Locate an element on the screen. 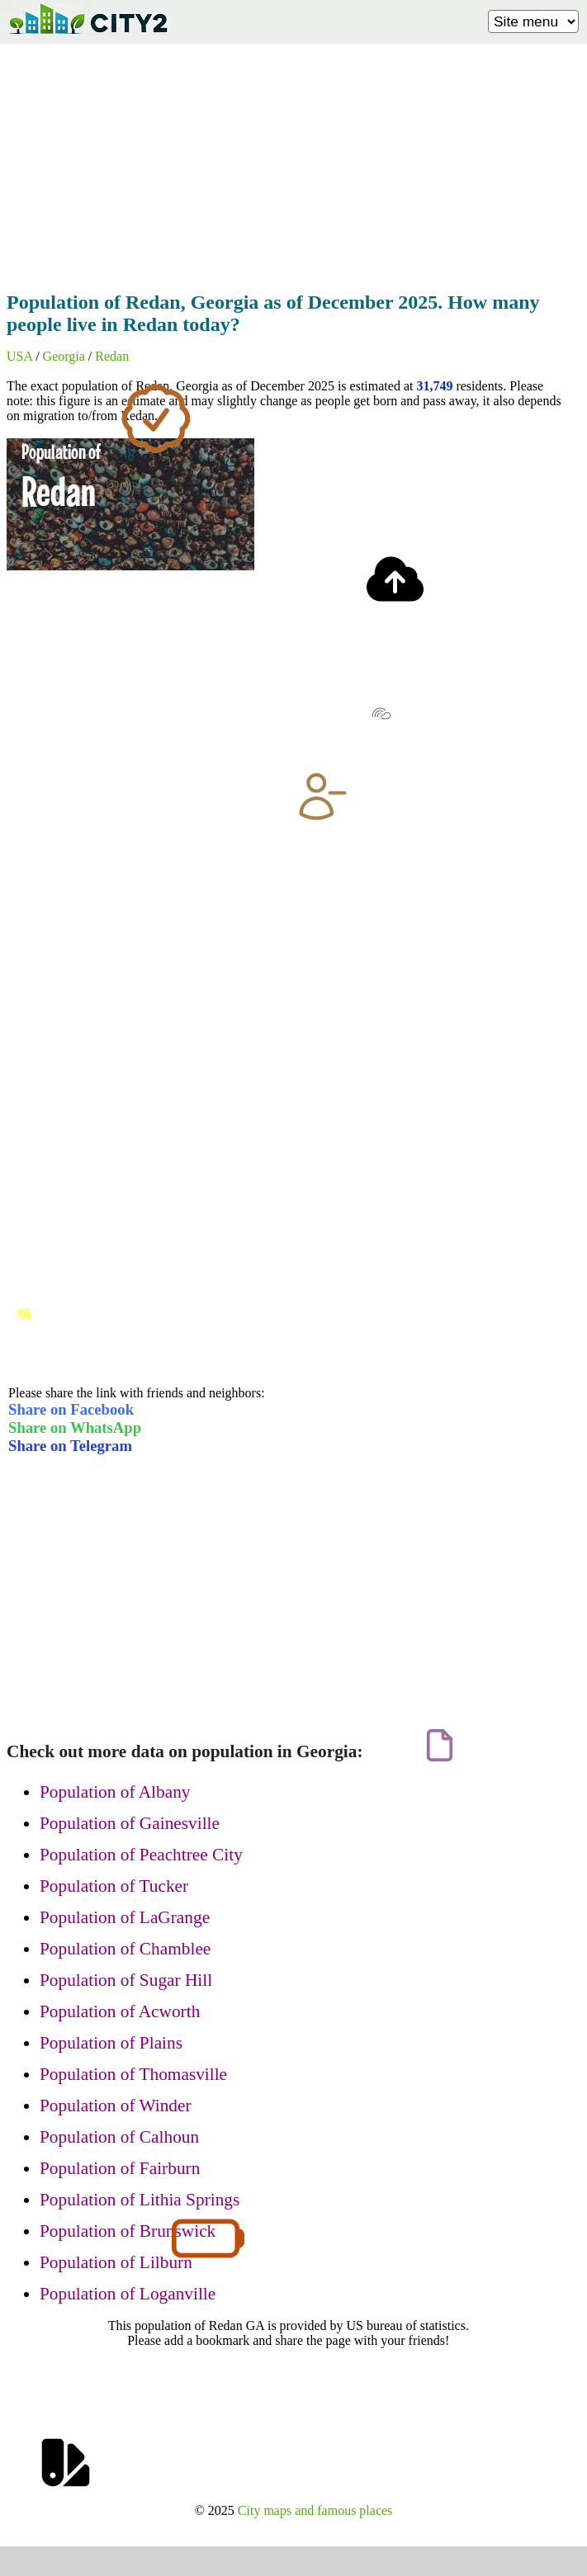  verified account or user badge is located at coordinates (156, 418).